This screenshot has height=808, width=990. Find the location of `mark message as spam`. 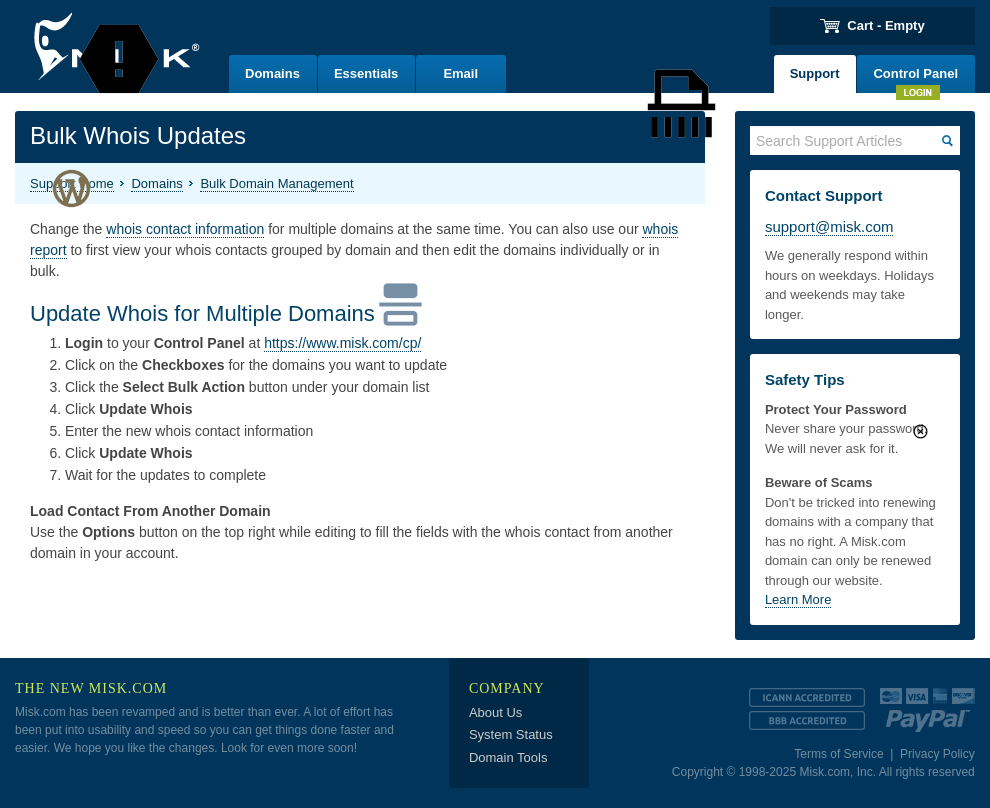

mark message as spam is located at coordinates (119, 59).